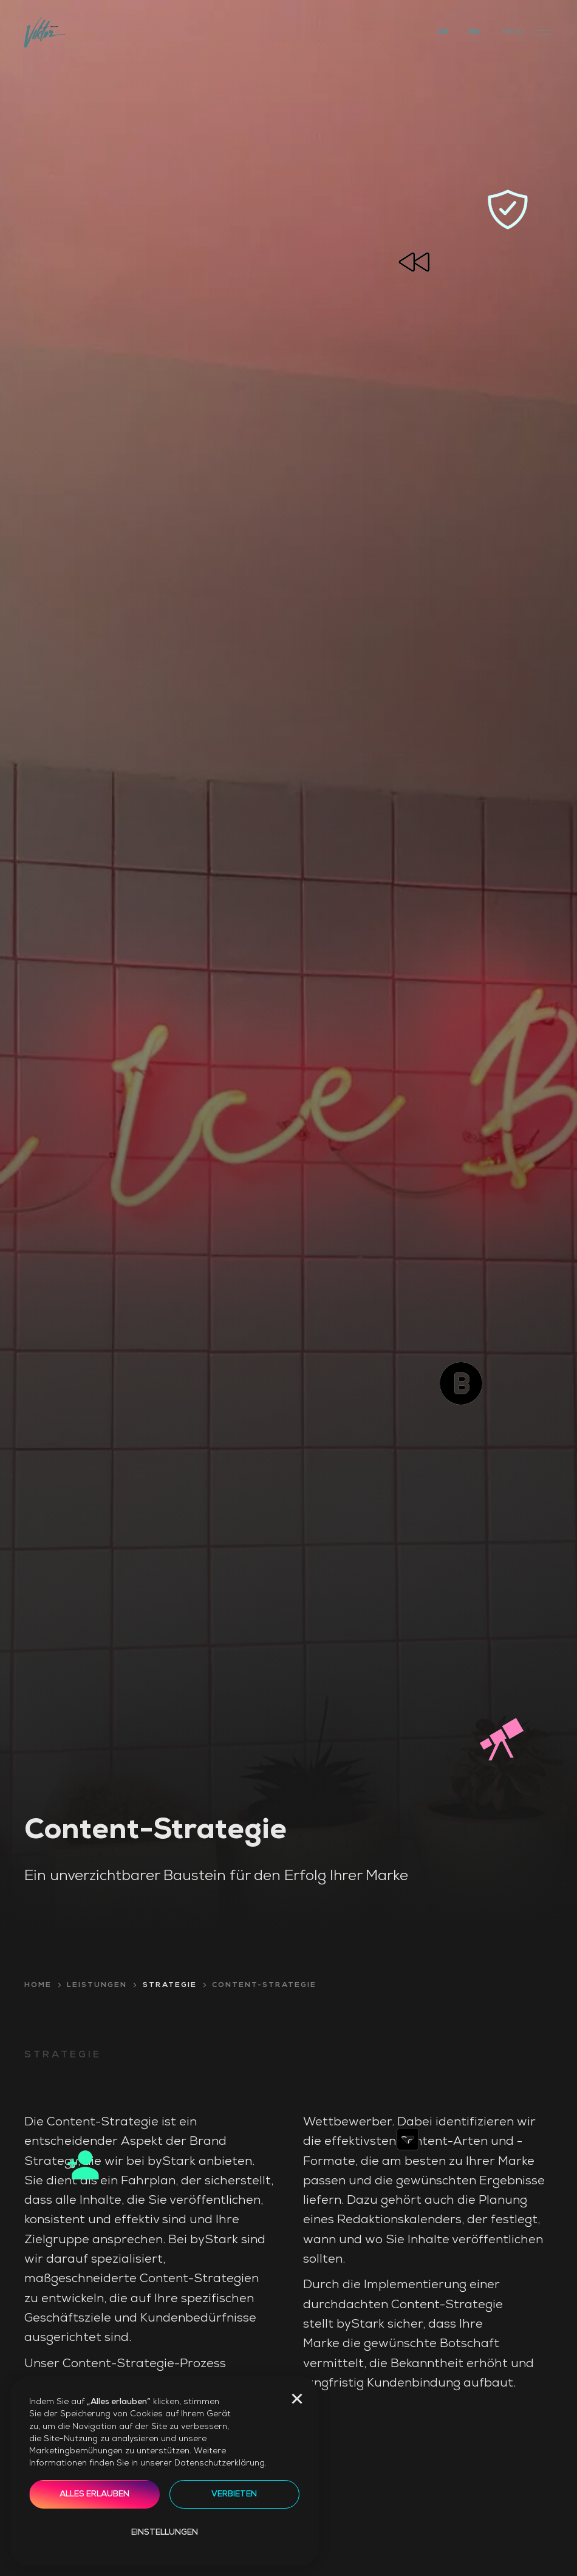 The width and height of the screenshot is (577, 2576). What do you see at coordinates (415, 262) in the screenshot?
I see `rewind or skip backward in media playback` at bounding box center [415, 262].